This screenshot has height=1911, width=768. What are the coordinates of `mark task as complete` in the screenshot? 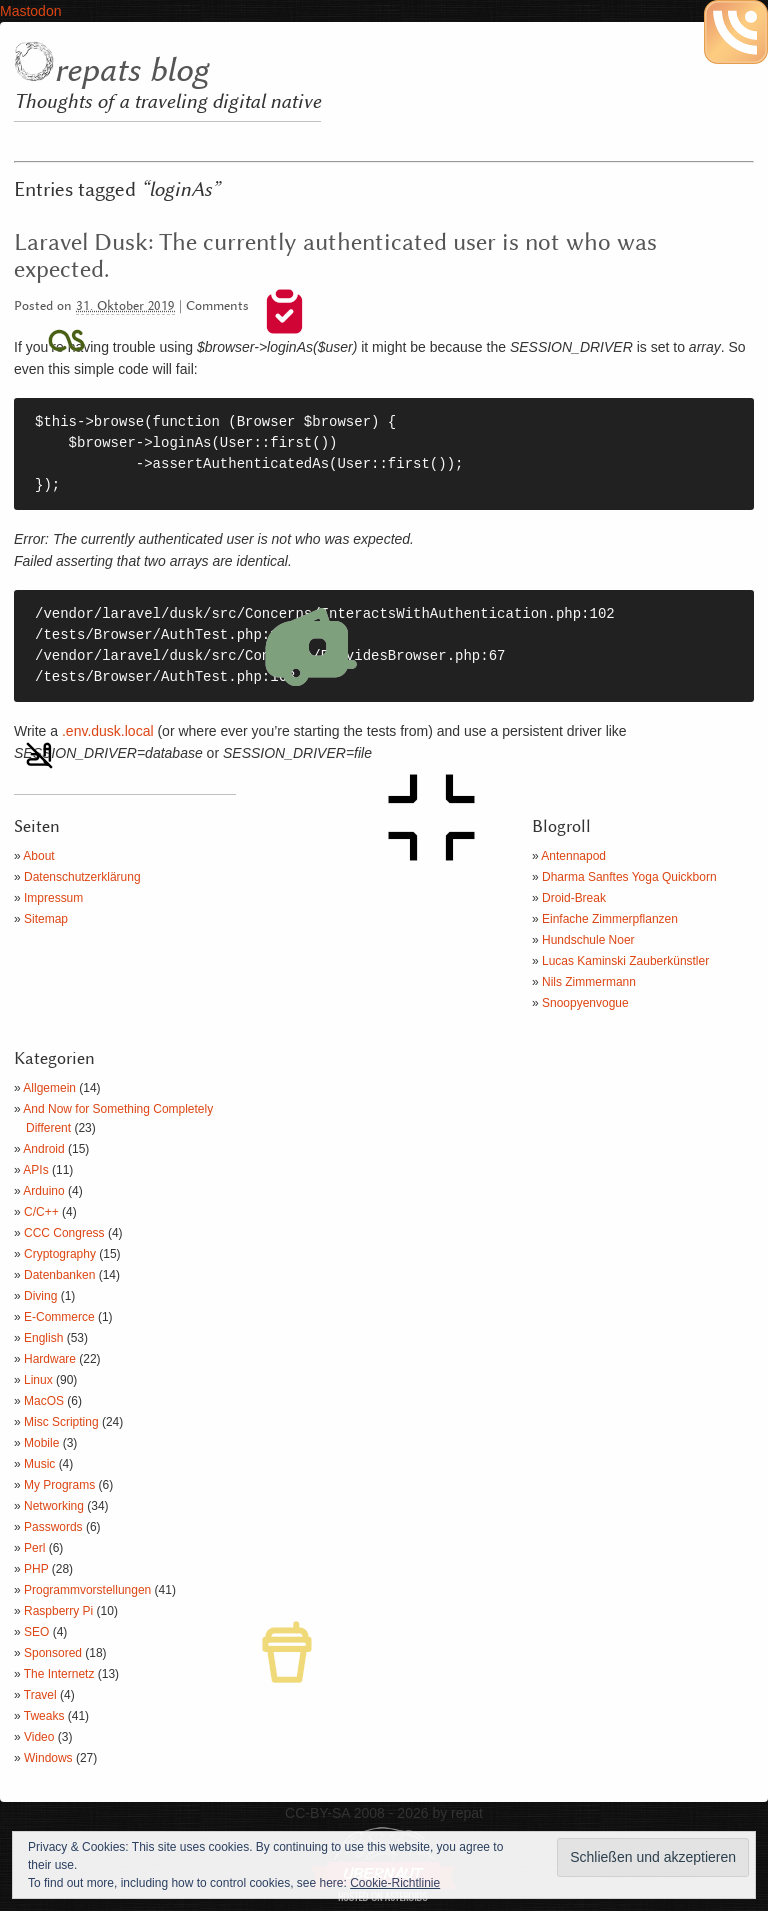 It's located at (284, 311).